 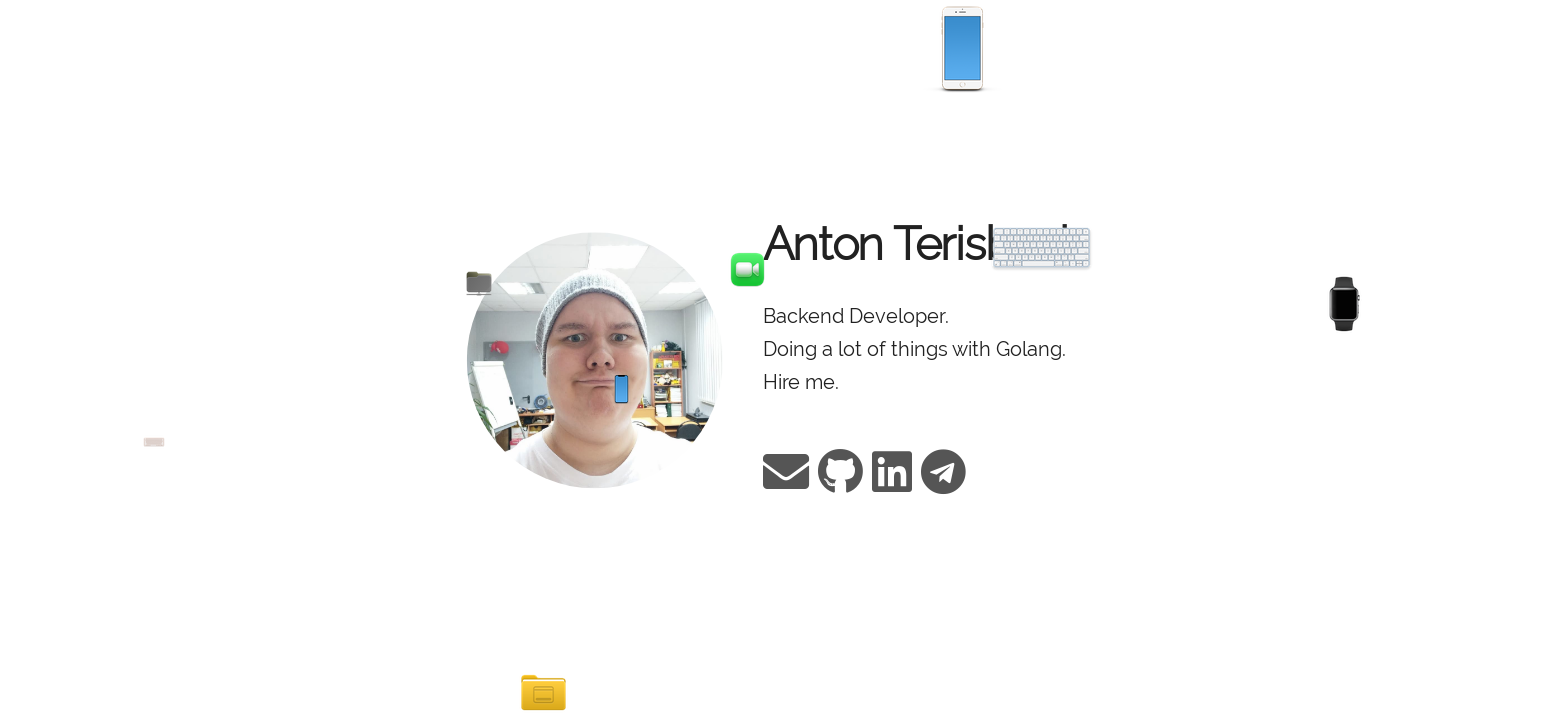 What do you see at coordinates (747, 269) in the screenshot?
I see `open FaceTime to start a video call` at bounding box center [747, 269].